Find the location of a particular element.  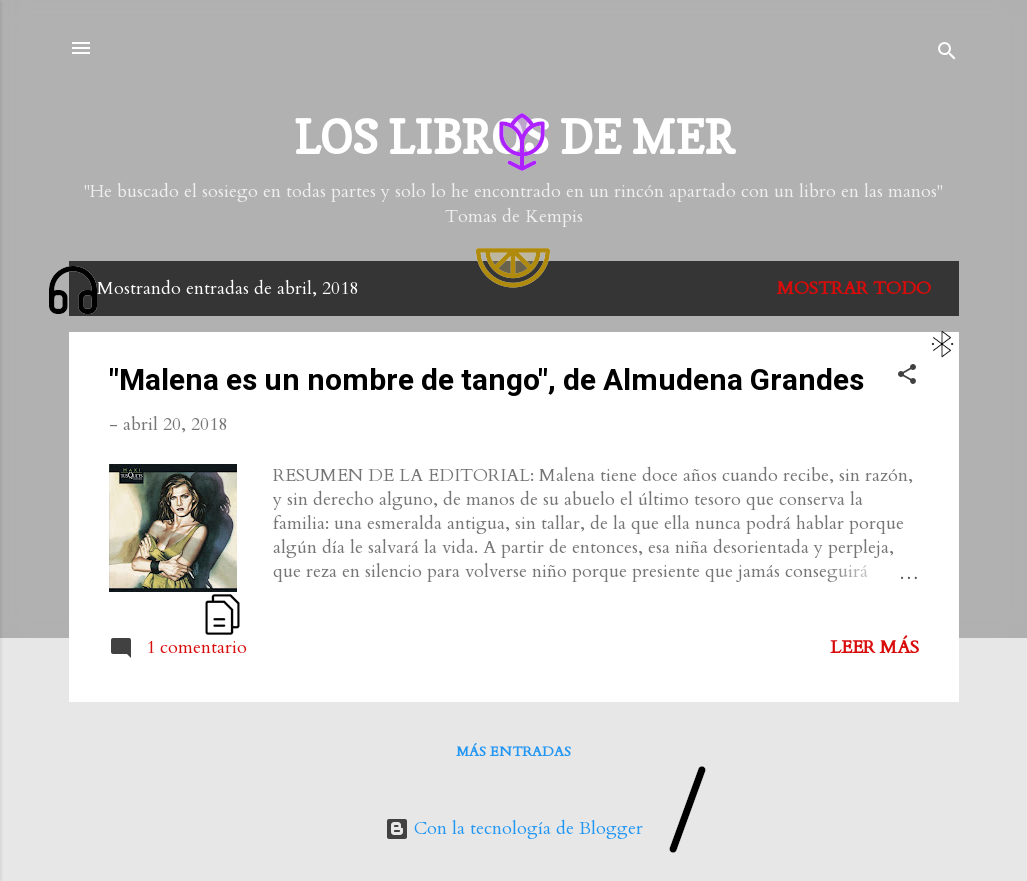

indicates an active bluetooth connection is located at coordinates (942, 344).